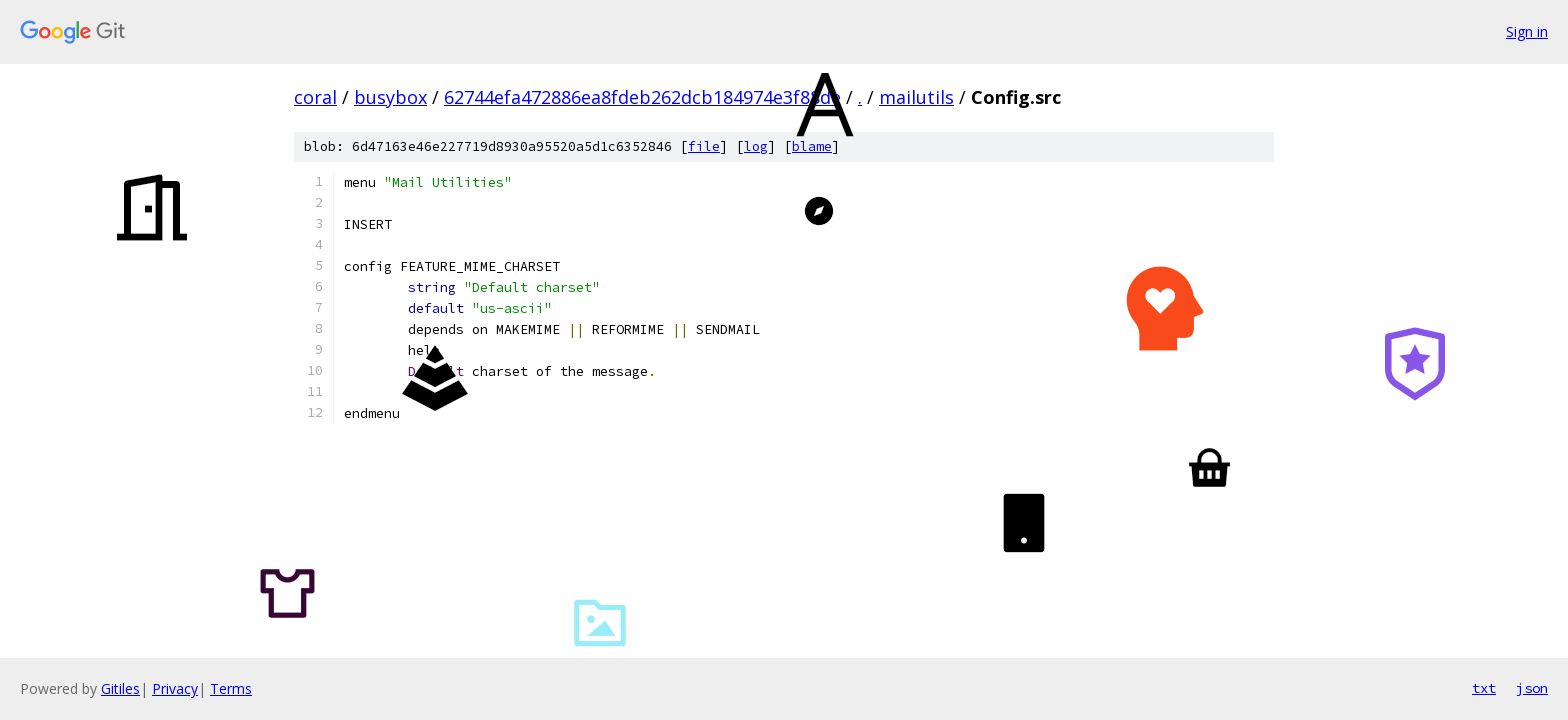 The image size is (1568, 720). What do you see at coordinates (1164, 308) in the screenshot?
I see `access mental health resources` at bounding box center [1164, 308].